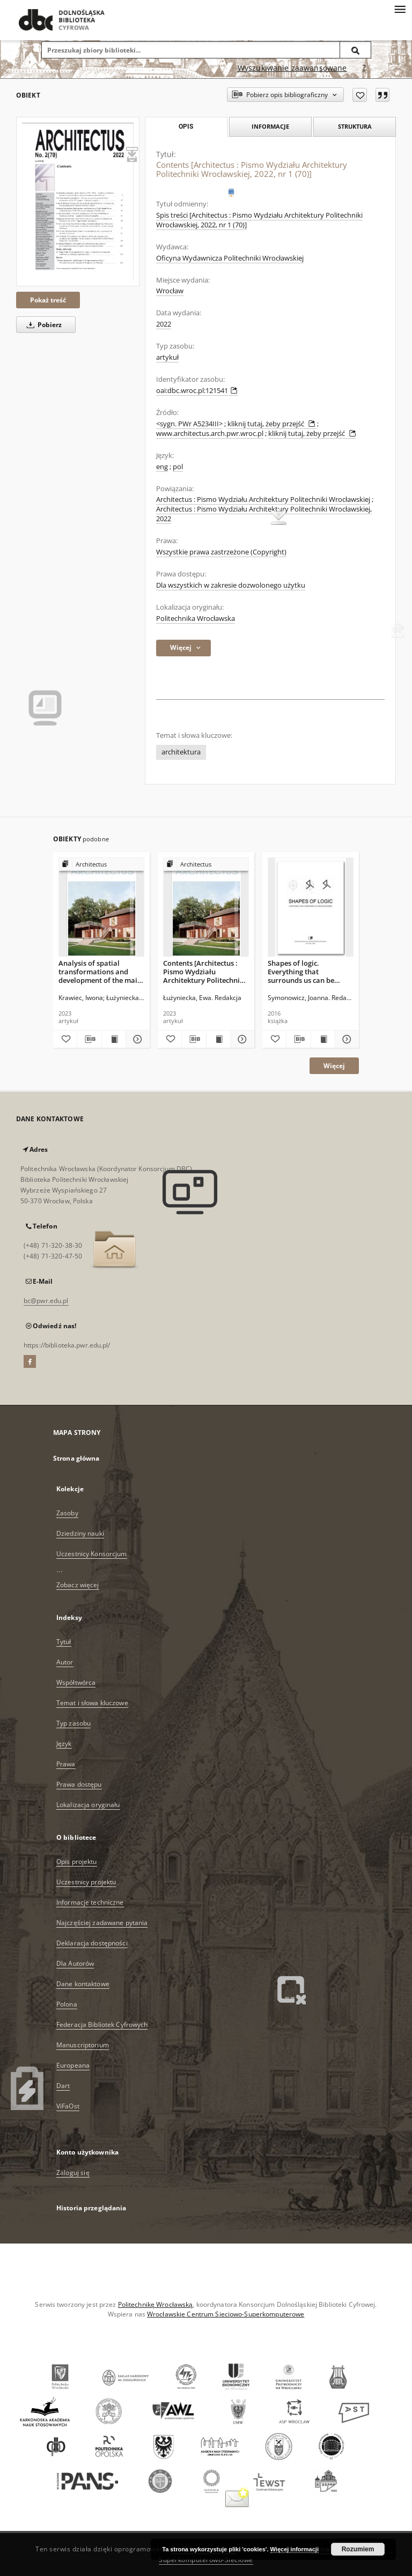 The image size is (412, 2576). What do you see at coordinates (278, 517) in the screenshot?
I see `scroll to bottom of page or list` at bounding box center [278, 517].